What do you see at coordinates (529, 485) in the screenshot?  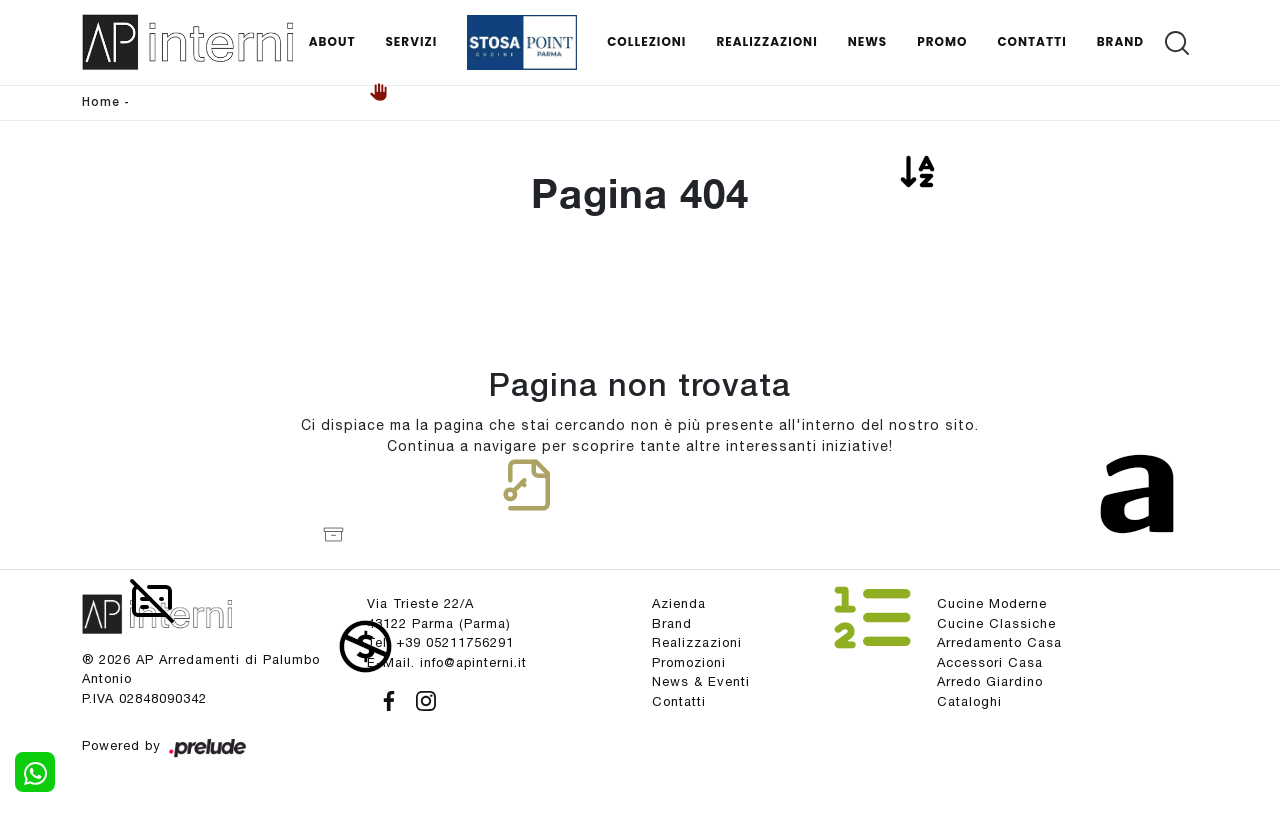 I see `access encrypted or password-protected file` at bounding box center [529, 485].